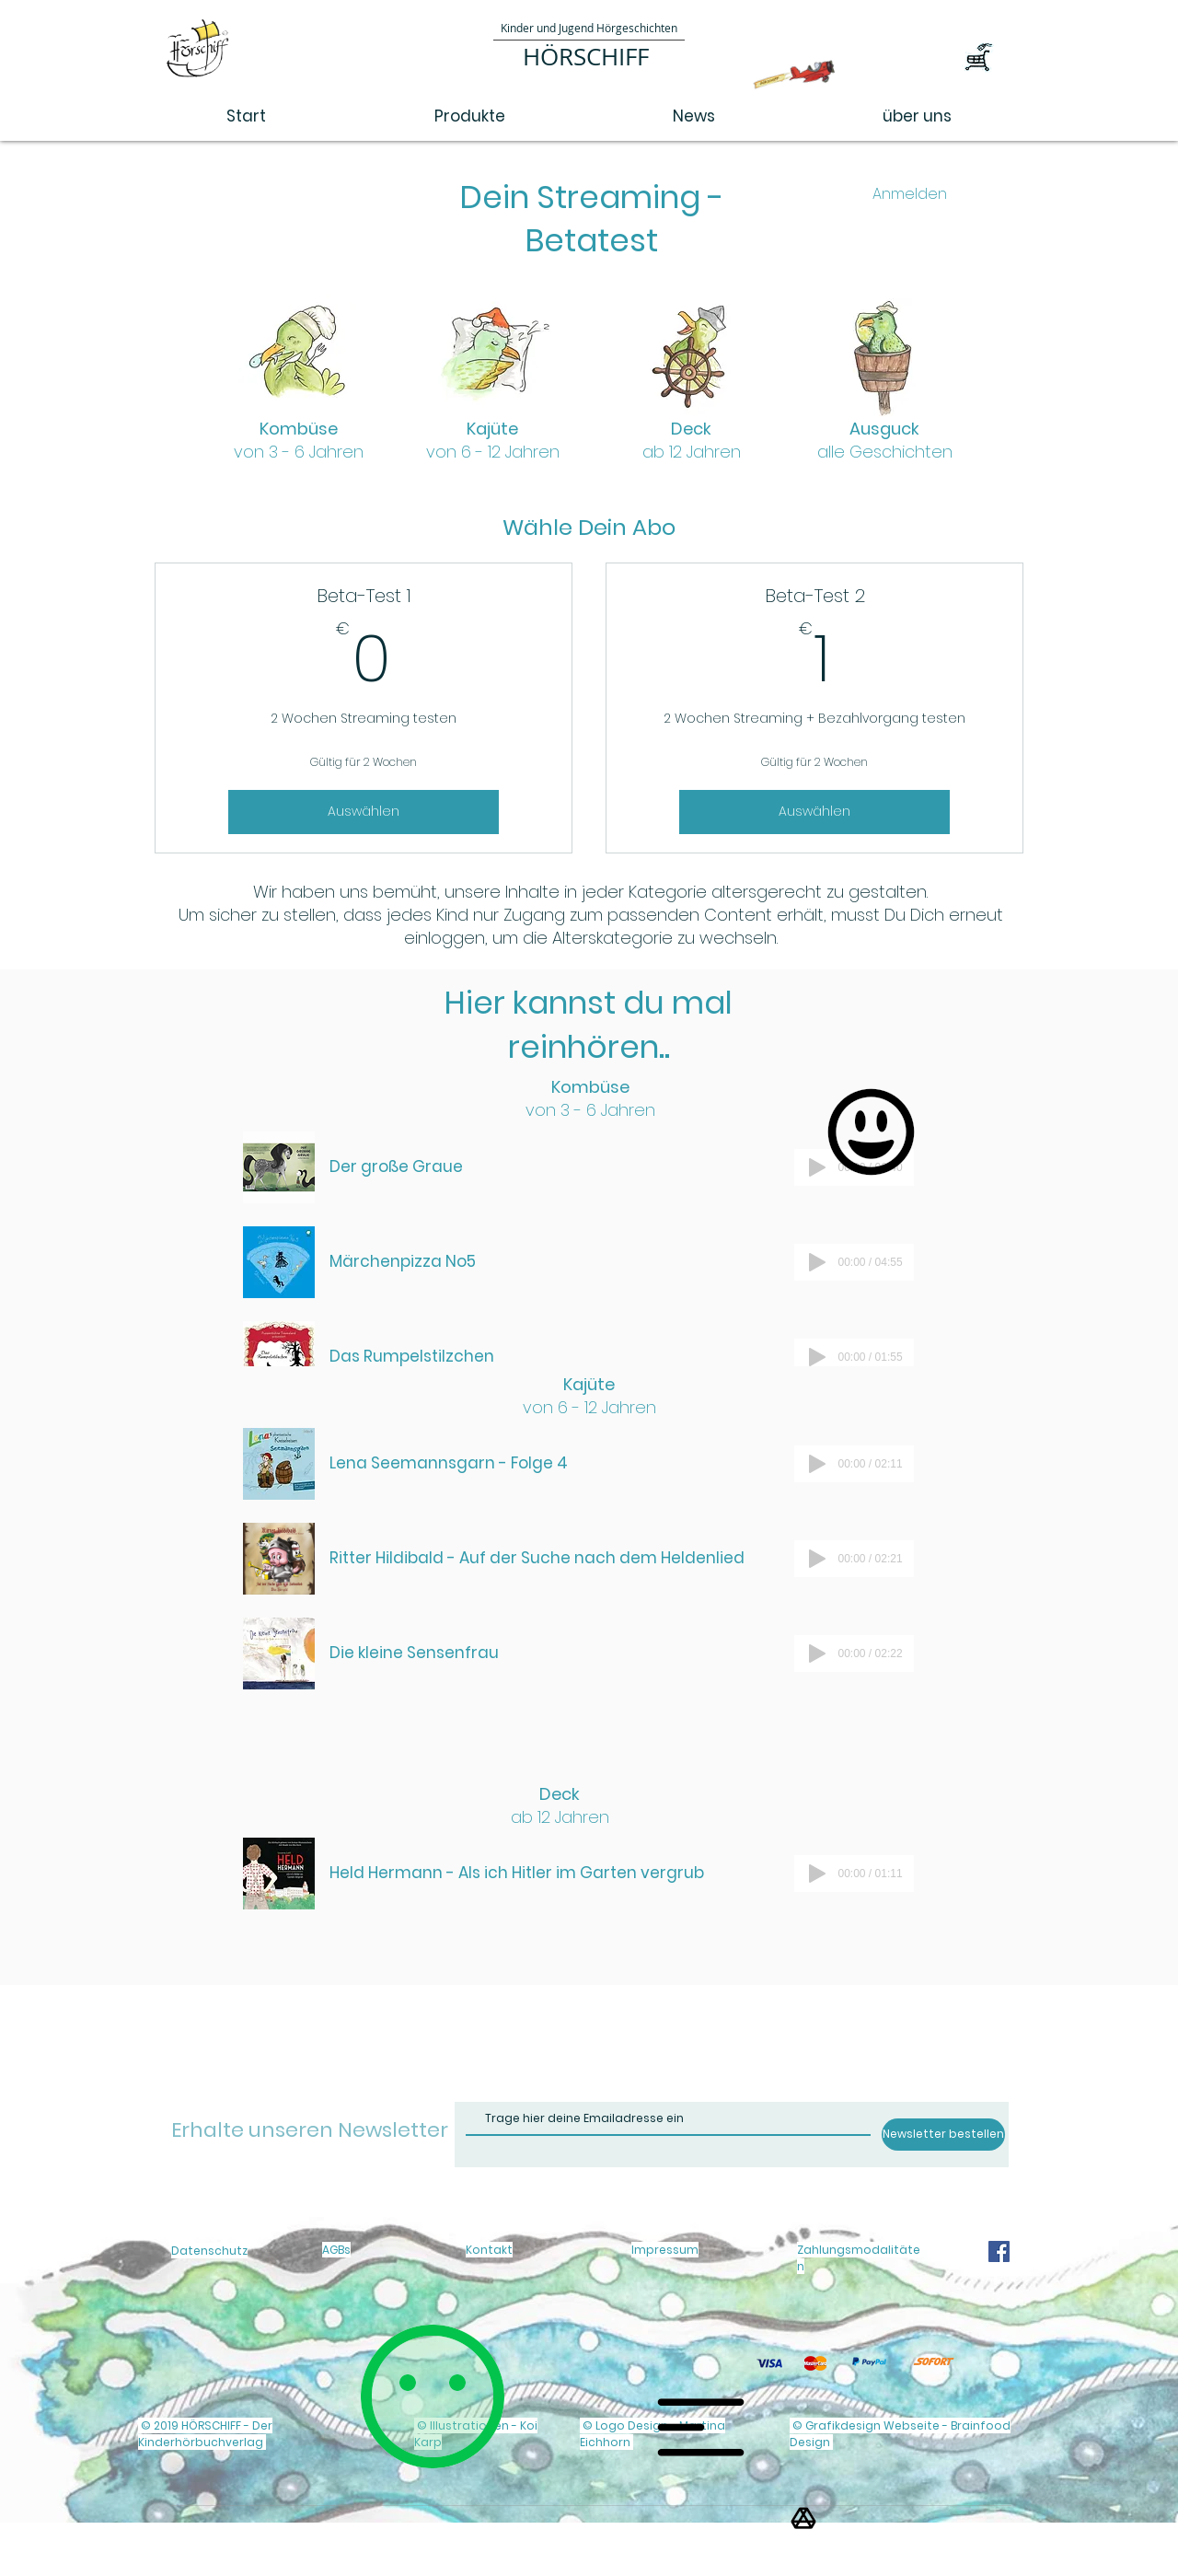  What do you see at coordinates (433, 2396) in the screenshot?
I see `neutral feedback or reaction option` at bounding box center [433, 2396].